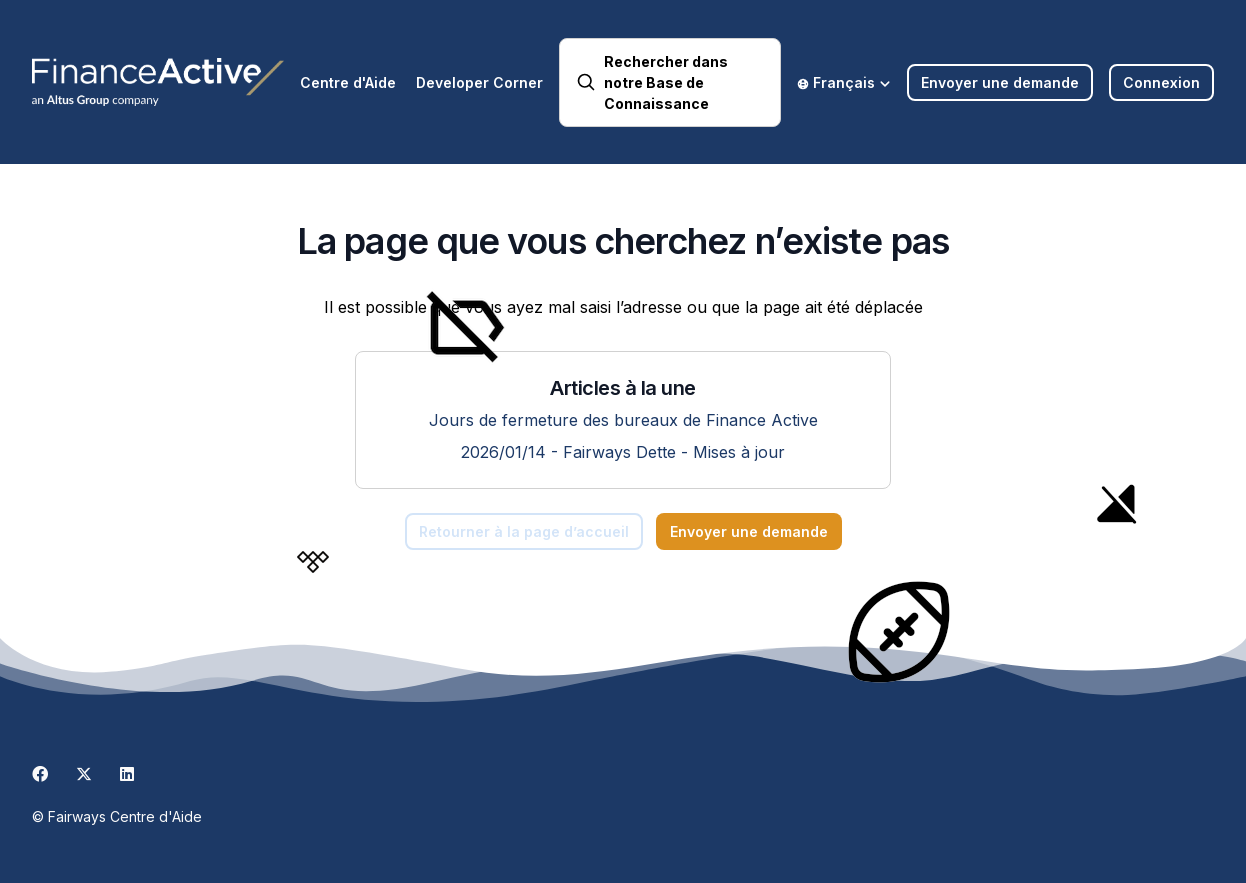 The width and height of the screenshot is (1246, 883). I want to click on no cellular signal available, so click(1119, 505).